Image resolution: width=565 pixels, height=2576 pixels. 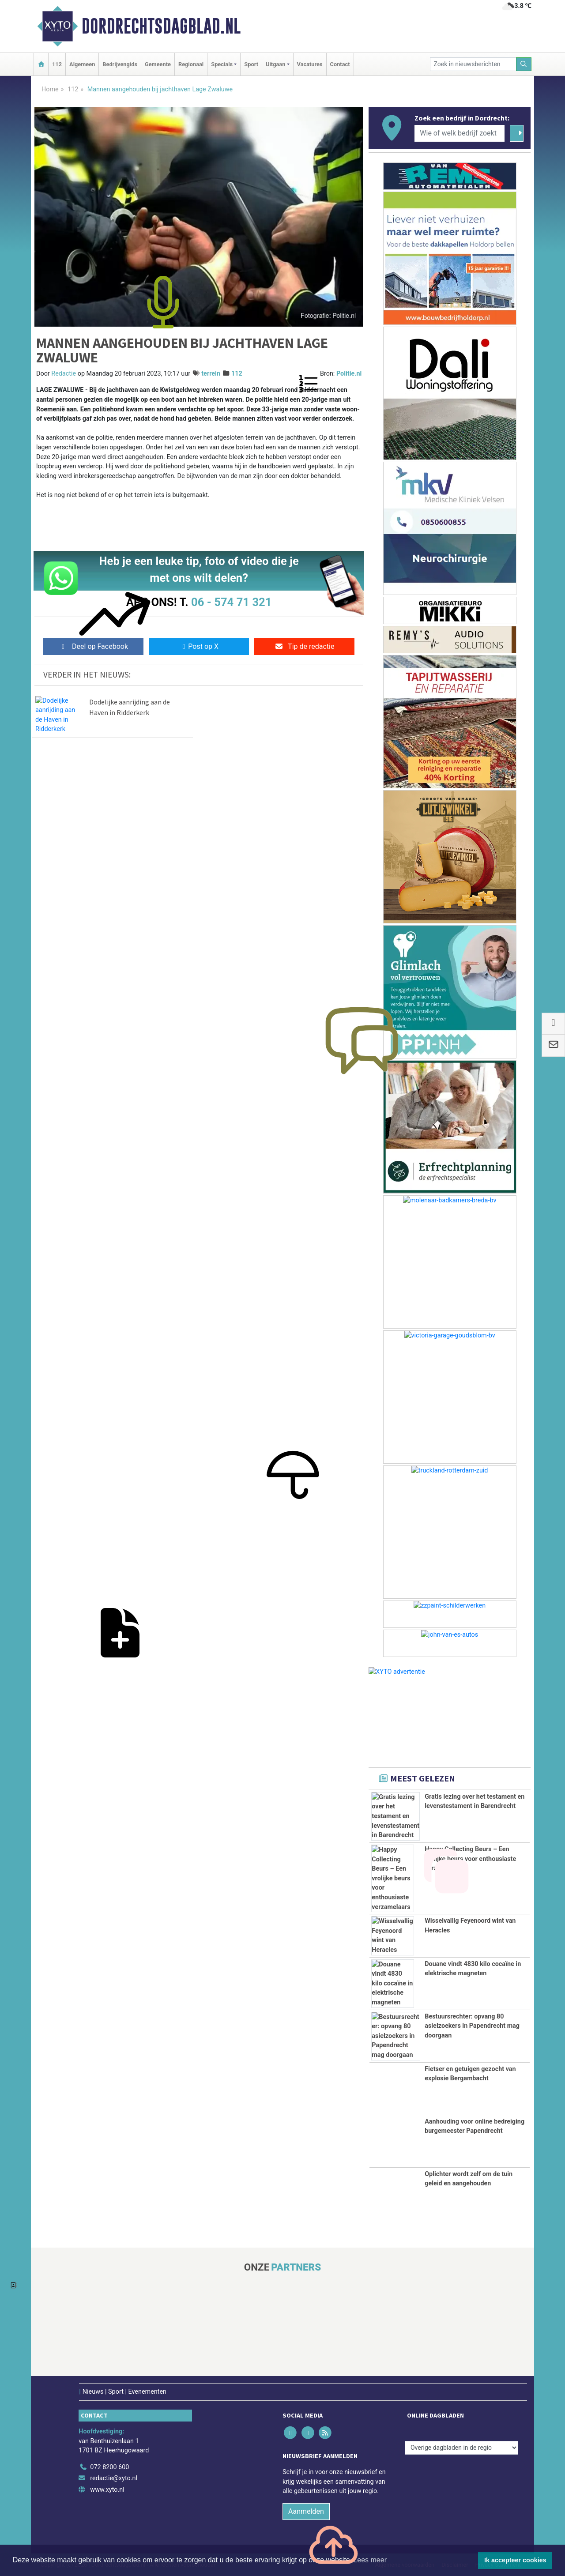 What do you see at coordinates (13, 2285) in the screenshot?
I see `access your contacts list` at bounding box center [13, 2285].